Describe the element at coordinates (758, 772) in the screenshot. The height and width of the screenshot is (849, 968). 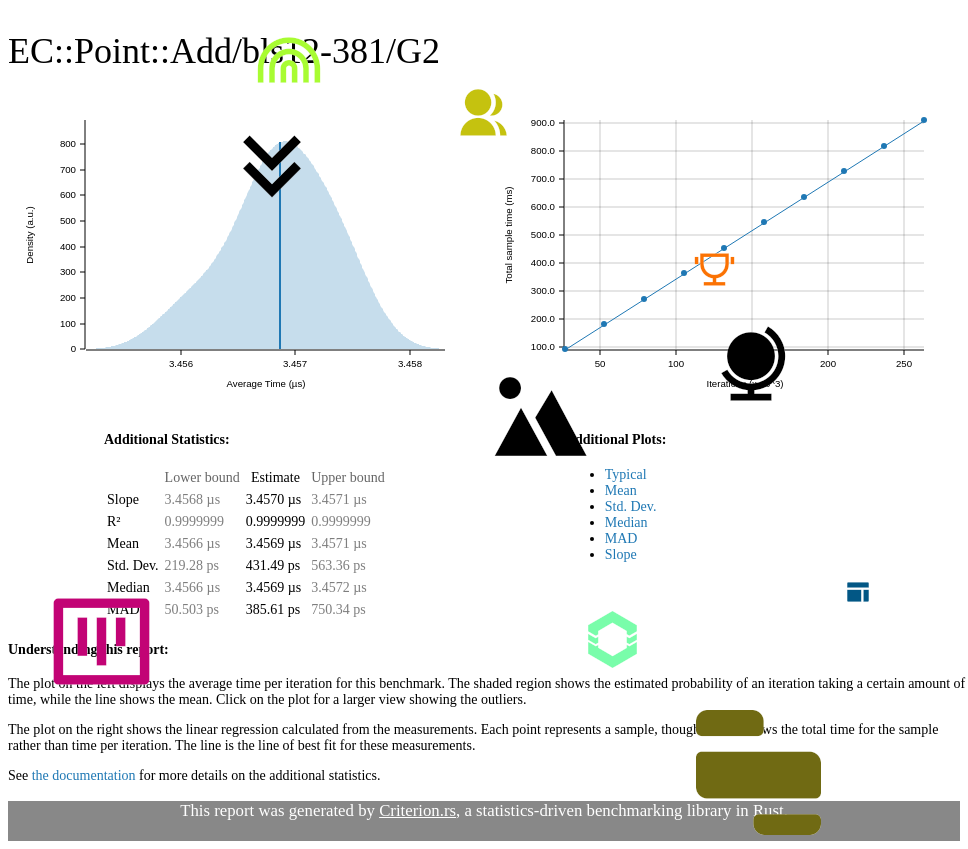
I see `retool app or service logo` at that location.